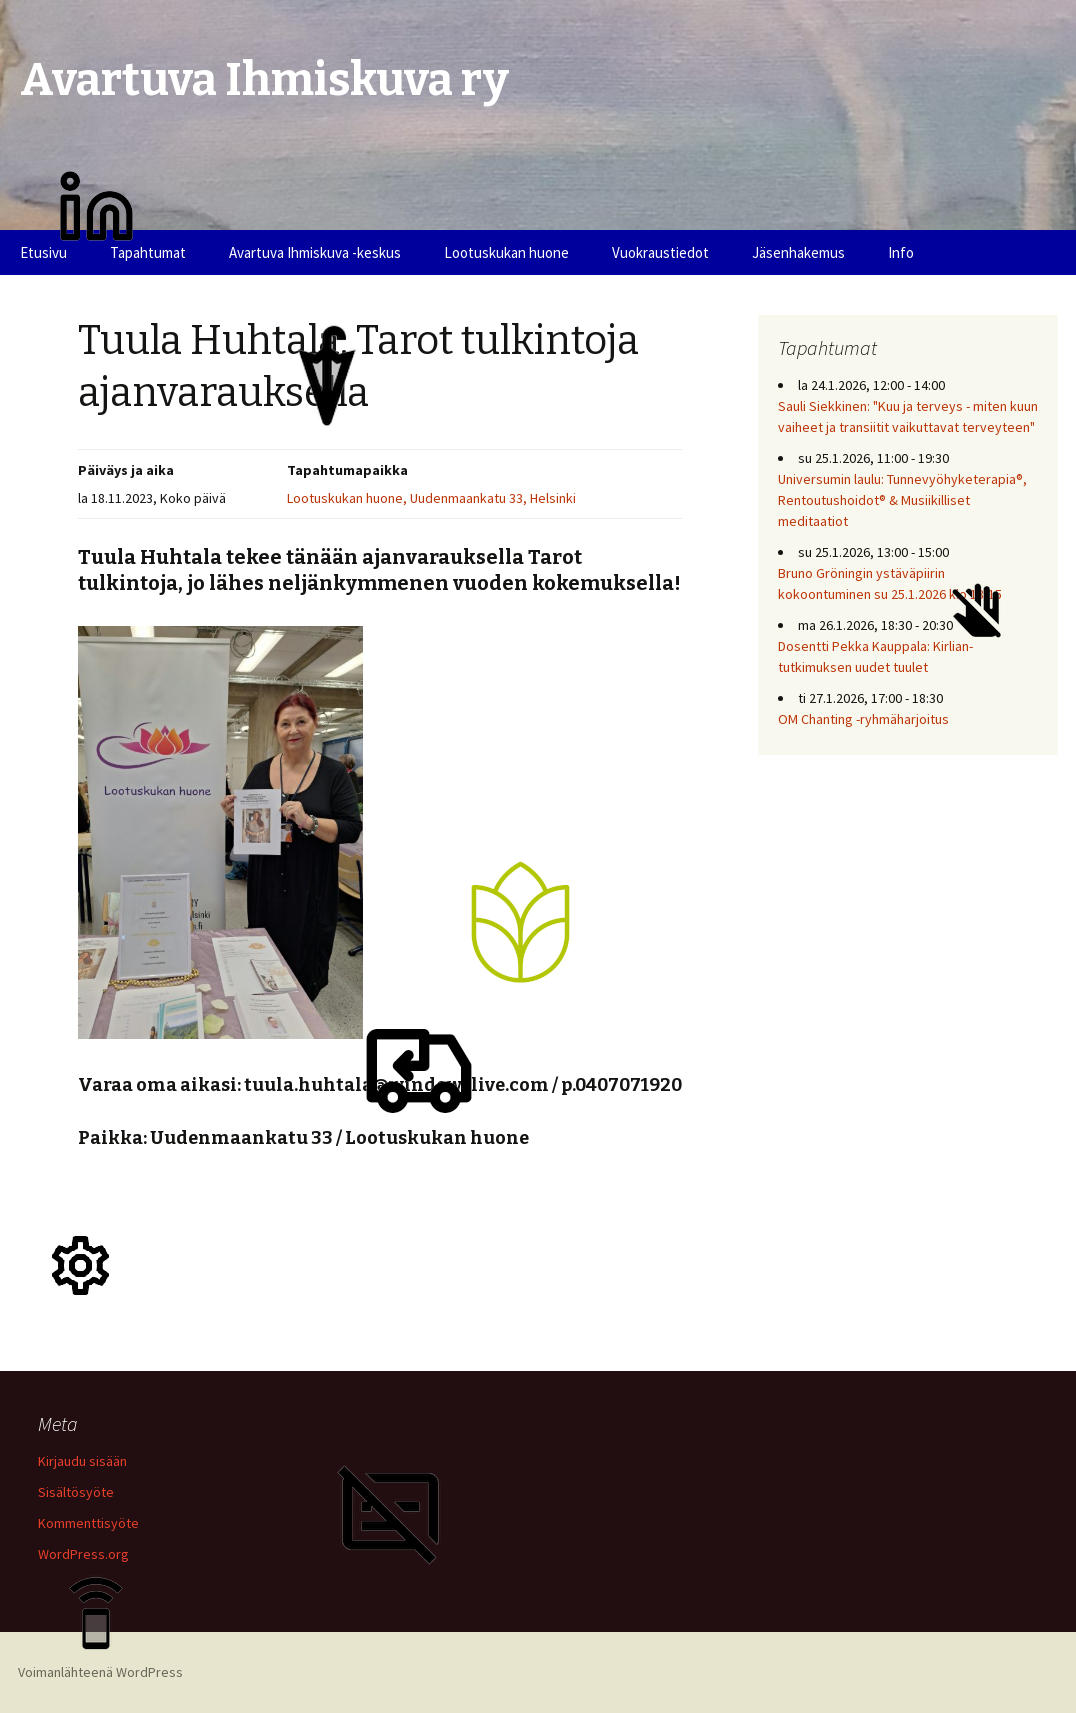  Describe the element at coordinates (96, 207) in the screenshot. I see `connect to LinkedIn` at that location.